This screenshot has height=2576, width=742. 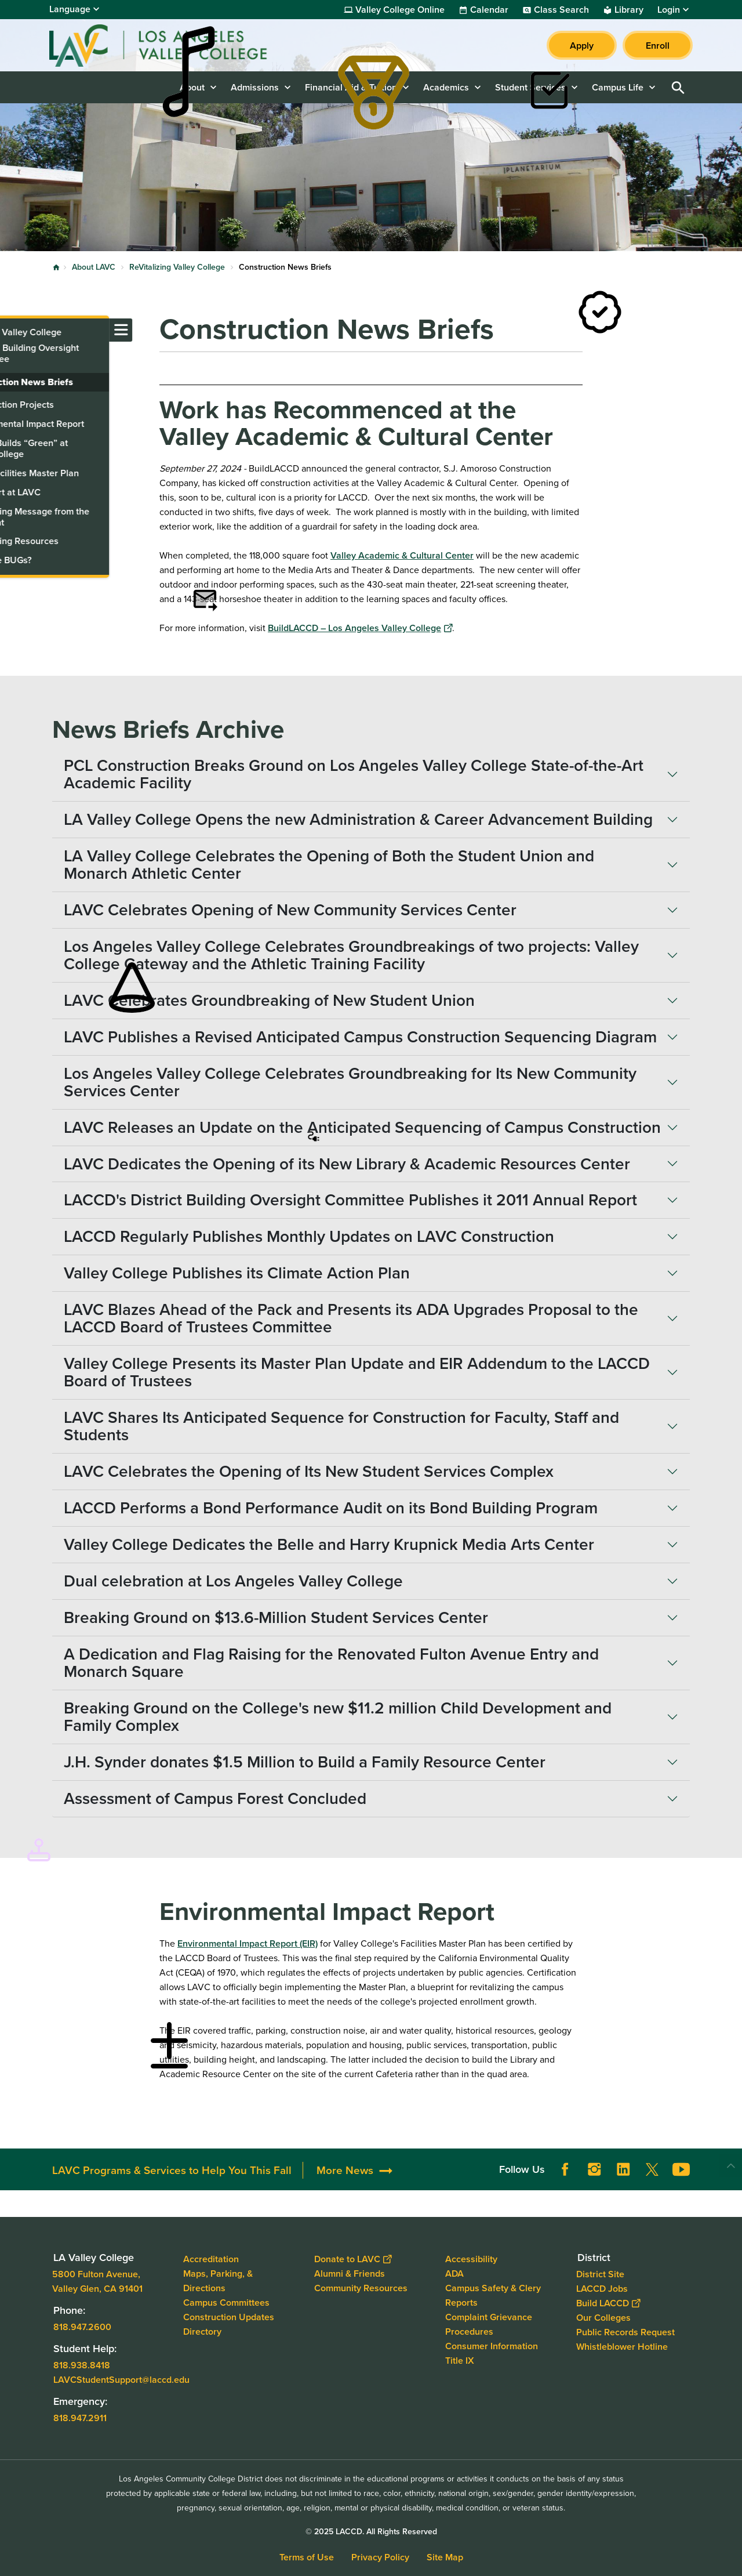 I want to click on access electrical or charging services nearby, so click(x=314, y=1136).